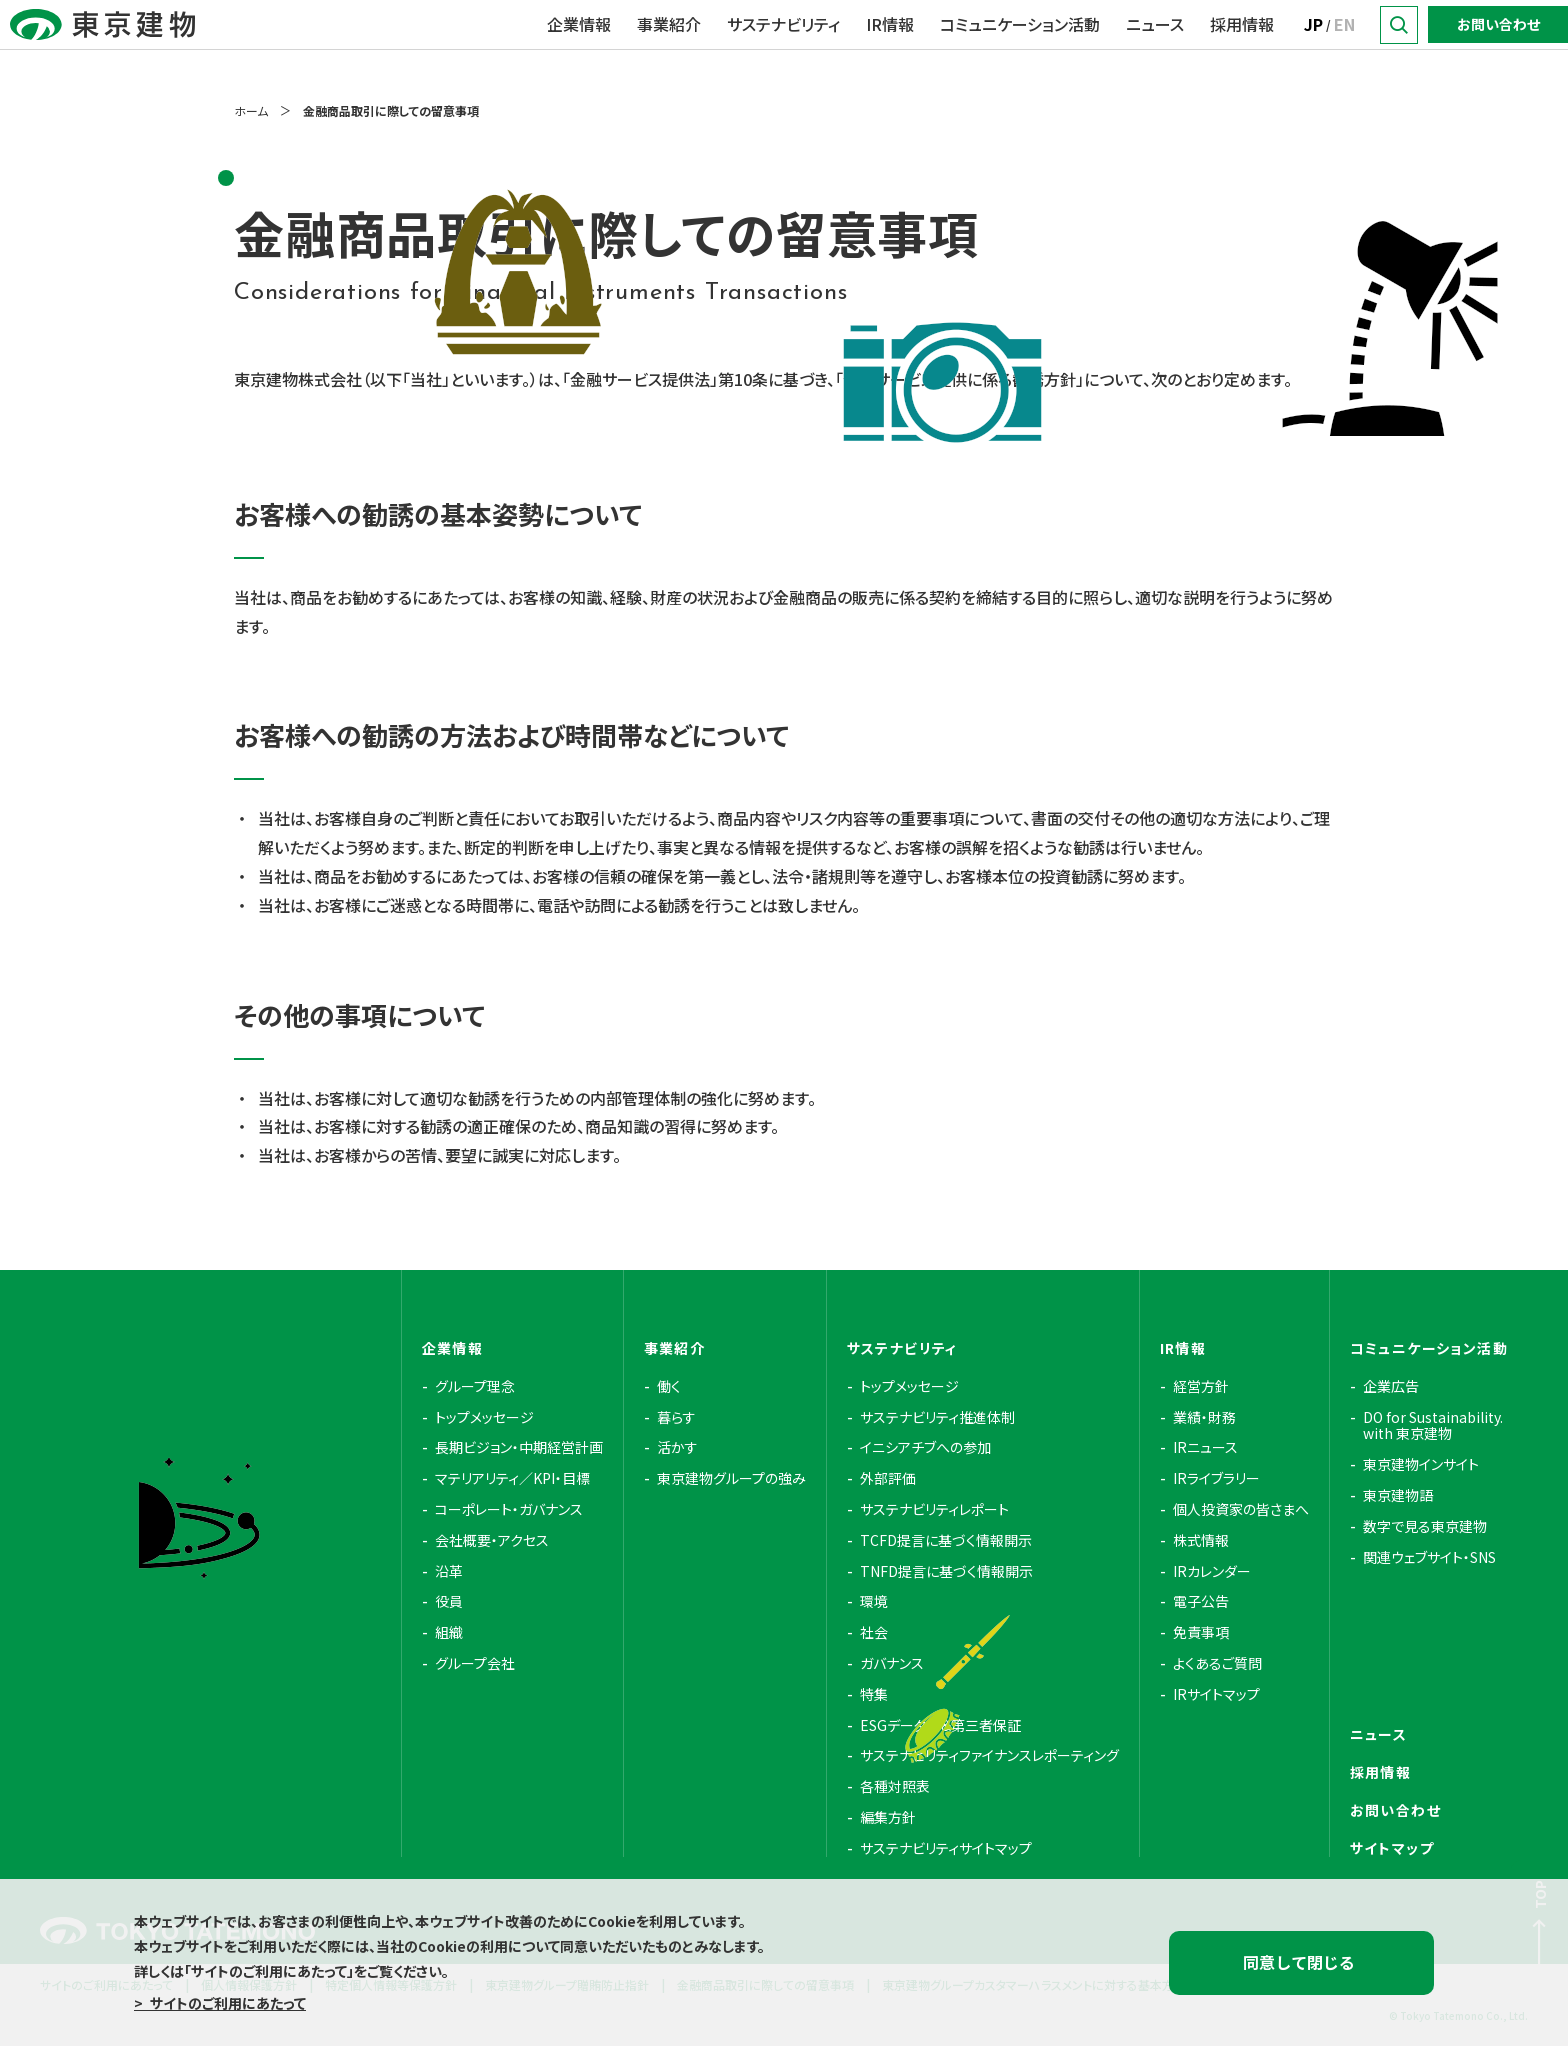 The width and height of the screenshot is (1568, 2046). I want to click on take a photo, so click(942, 382).